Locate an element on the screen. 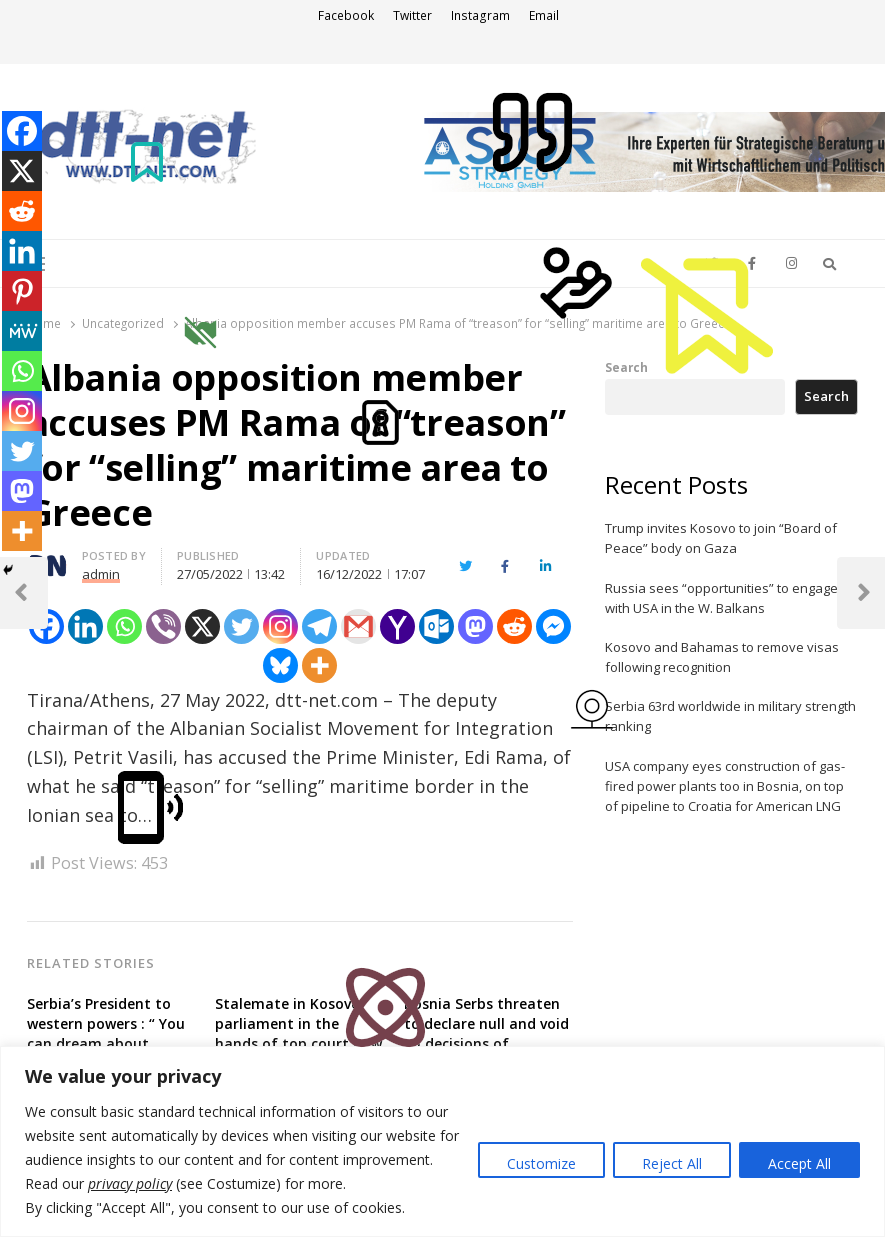  incoming call or notification on mobile device is located at coordinates (150, 807).